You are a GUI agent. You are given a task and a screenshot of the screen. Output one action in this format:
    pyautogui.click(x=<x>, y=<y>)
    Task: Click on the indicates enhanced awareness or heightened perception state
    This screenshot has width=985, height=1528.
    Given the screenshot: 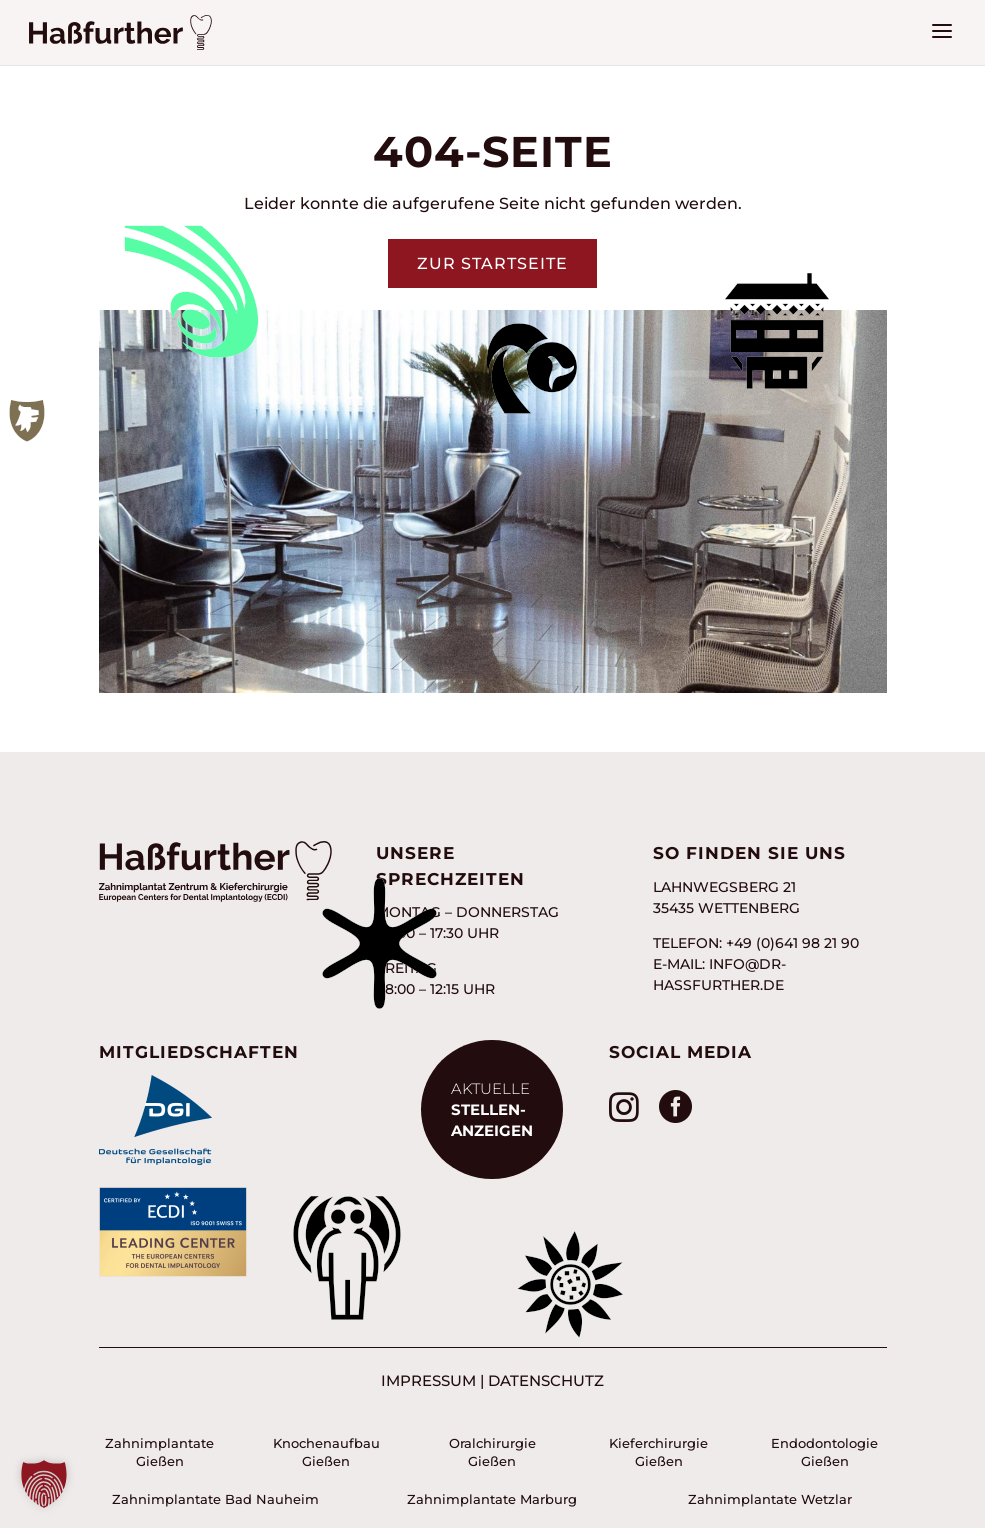 What is the action you would take?
    pyautogui.click(x=347, y=1257)
    